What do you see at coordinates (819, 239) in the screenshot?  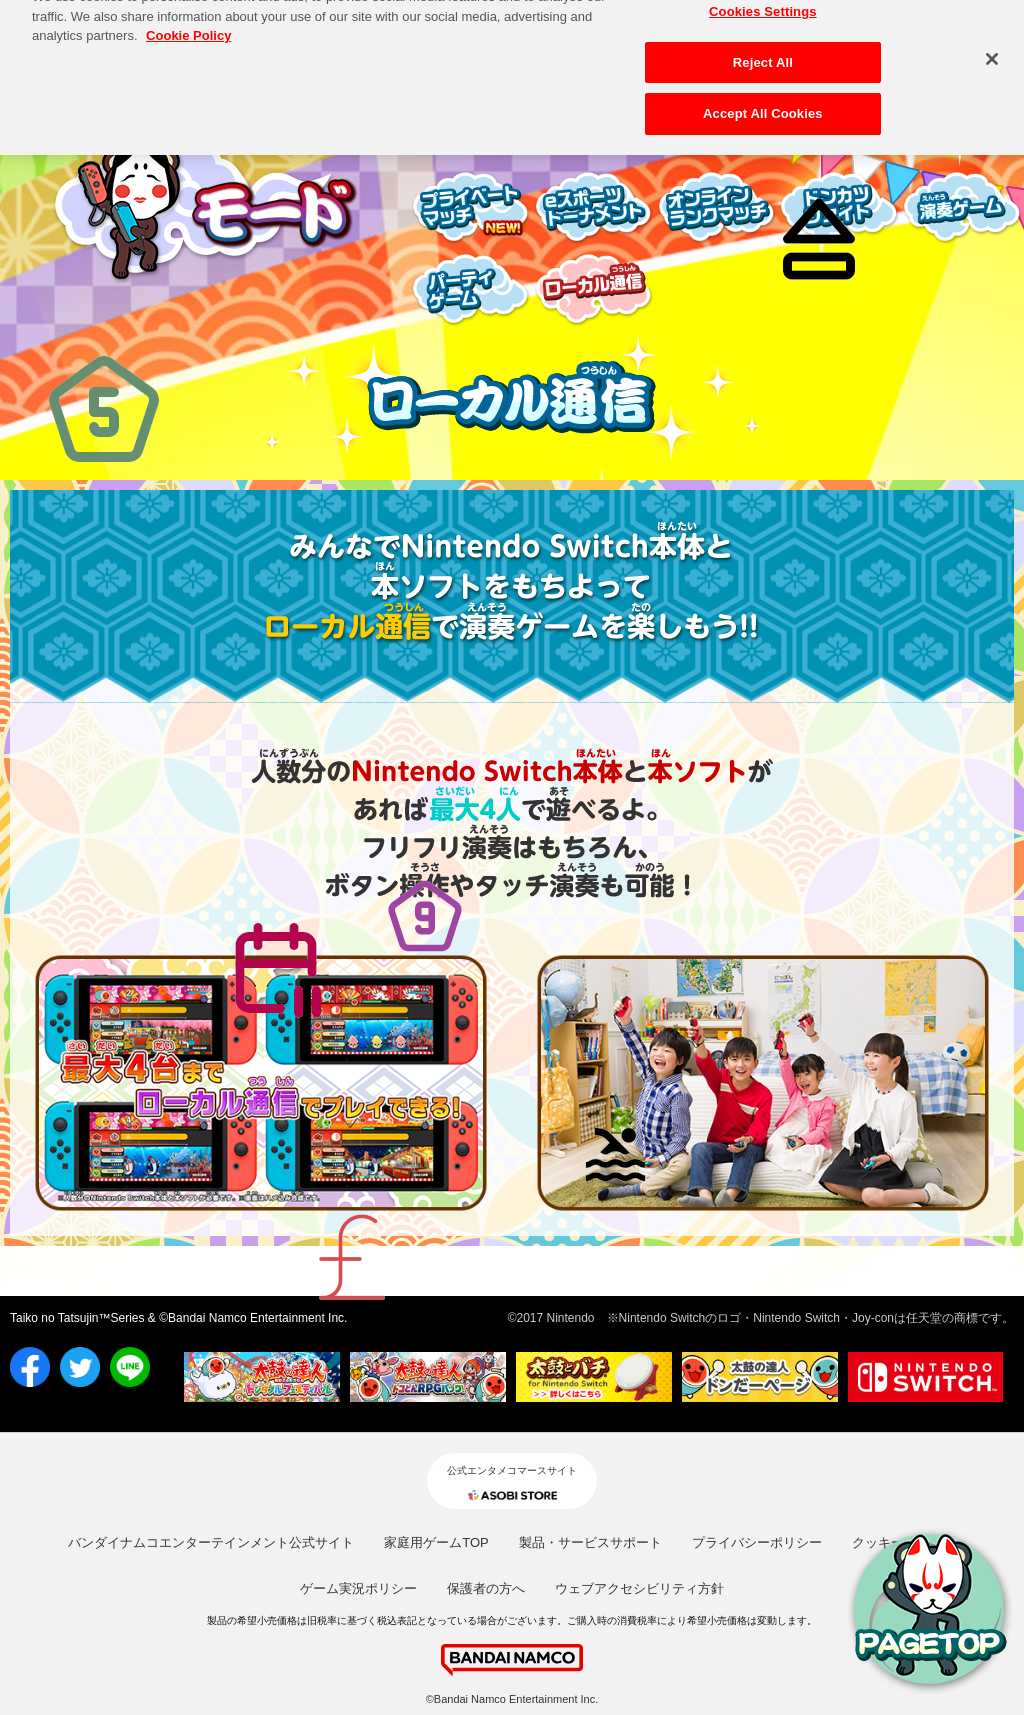 I see `eject media or disc from player` at bounding box center [819, 239].